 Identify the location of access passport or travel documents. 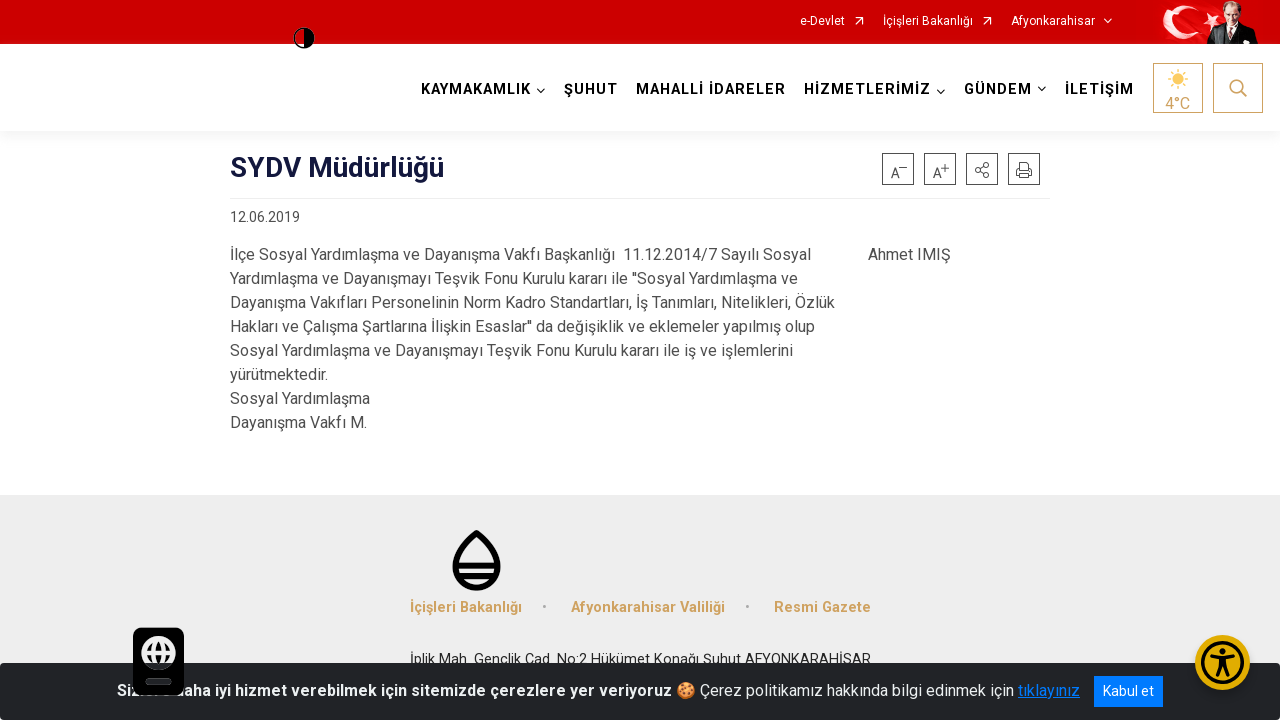
(158, 661).